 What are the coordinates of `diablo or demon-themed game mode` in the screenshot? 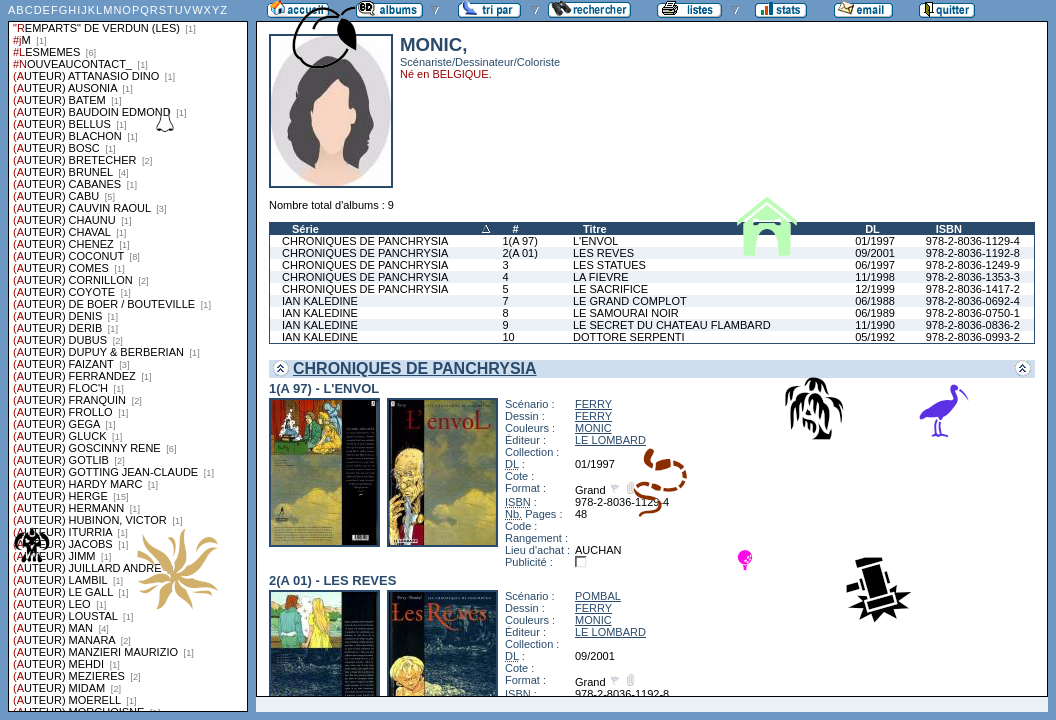 It's located at (32, 545).